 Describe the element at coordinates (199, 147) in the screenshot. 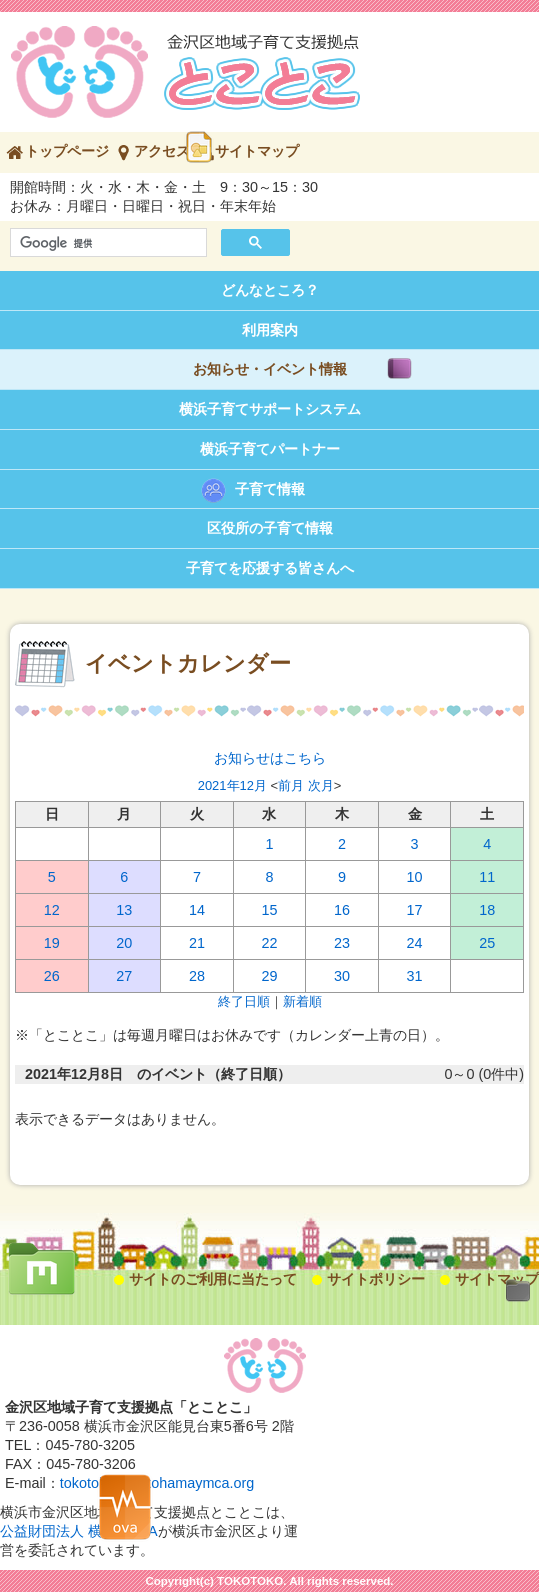

I see `a libreoffice draw document file` at that location.